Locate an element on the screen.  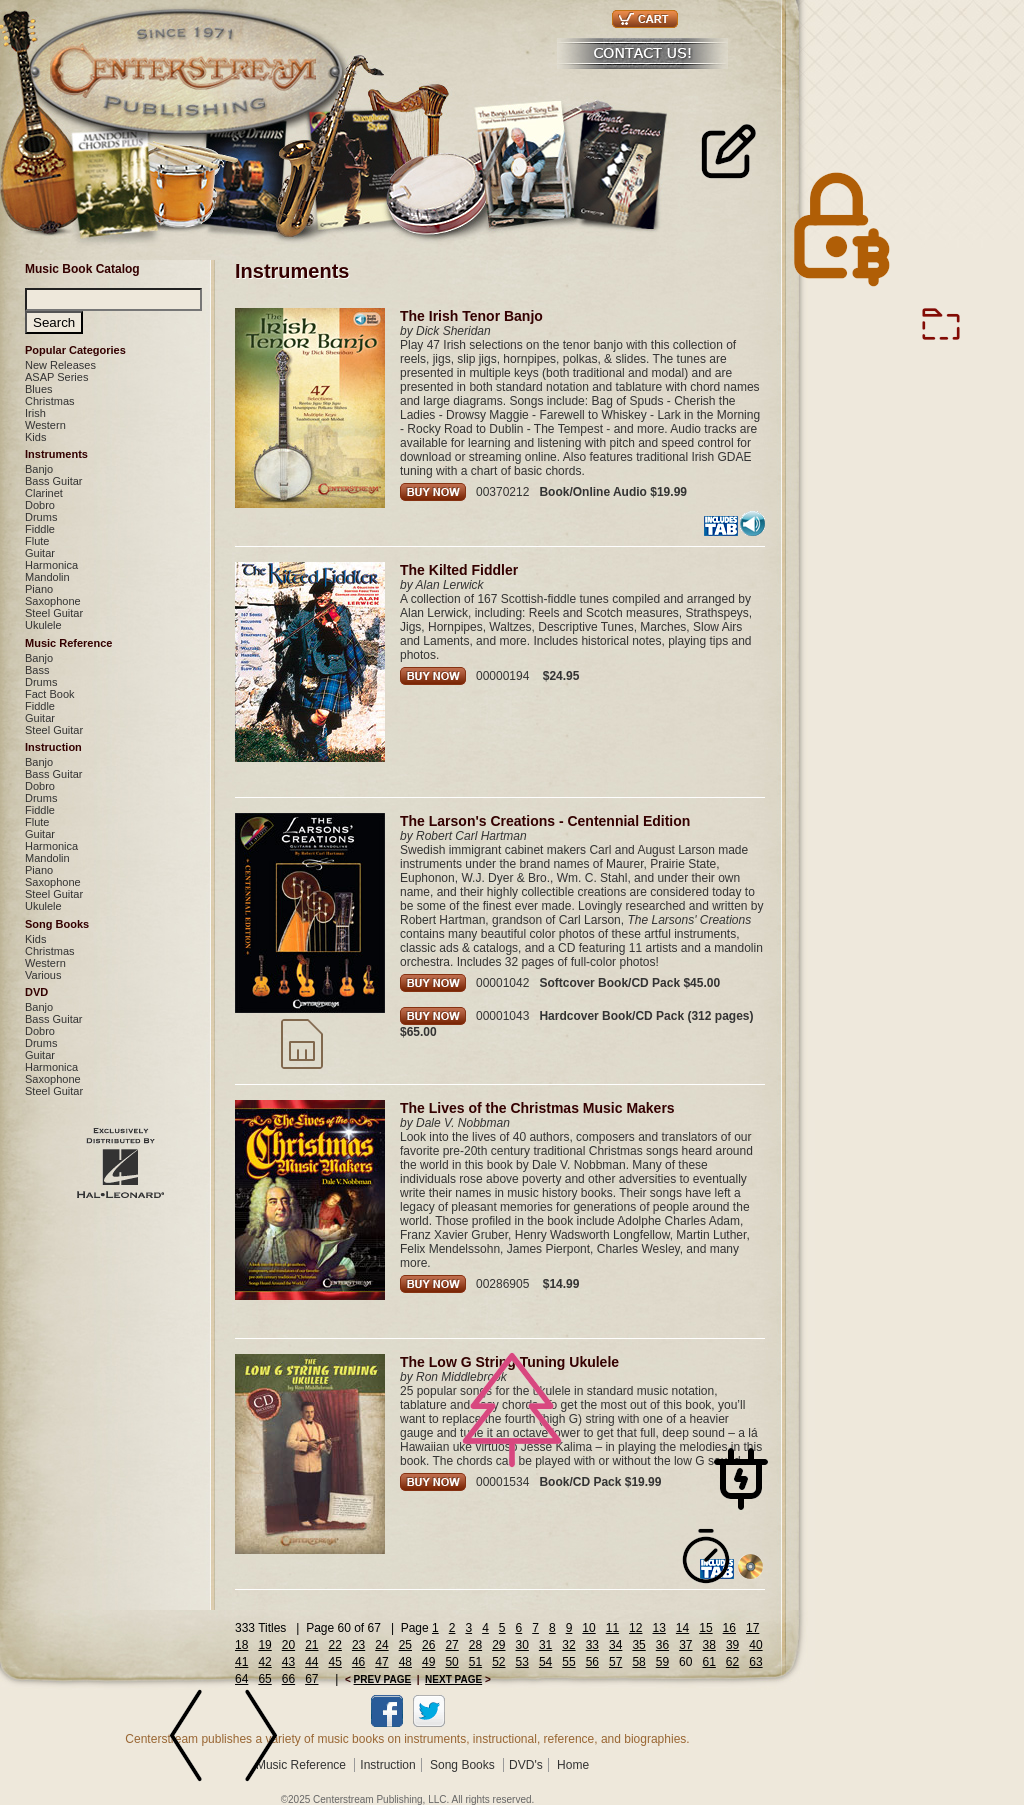
access nature or outdoor-related content is located at coordinates (512, 1410).